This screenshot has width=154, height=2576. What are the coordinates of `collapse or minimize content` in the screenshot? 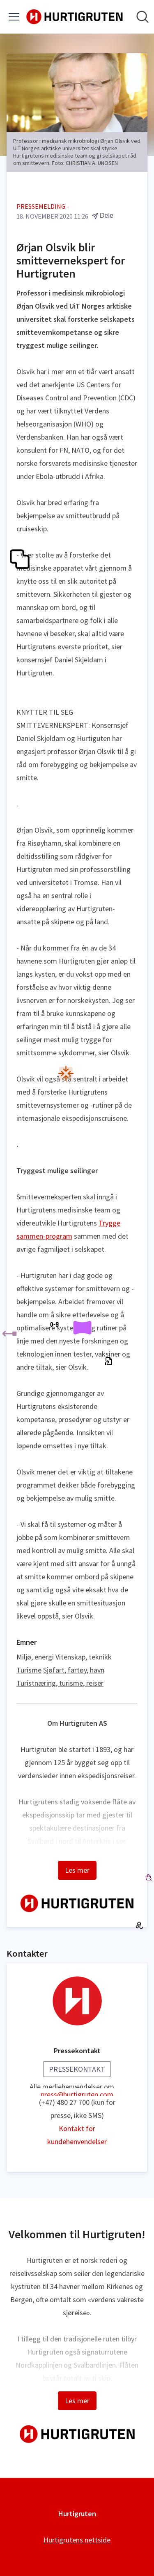 It's located at (66, 1073).